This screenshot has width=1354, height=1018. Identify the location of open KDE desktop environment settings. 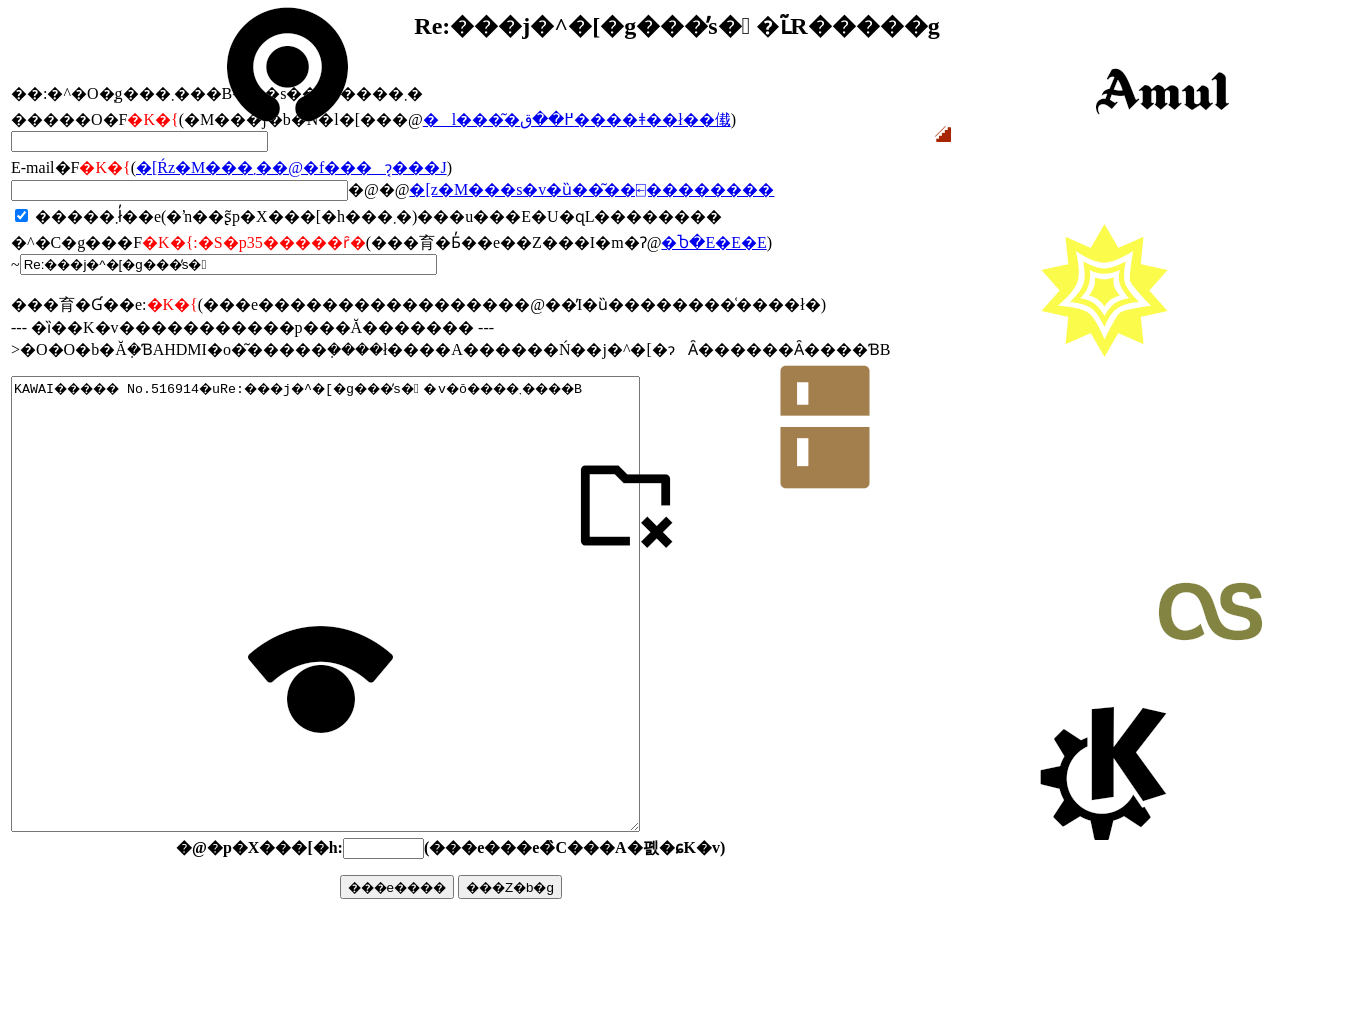
(1103, 773).